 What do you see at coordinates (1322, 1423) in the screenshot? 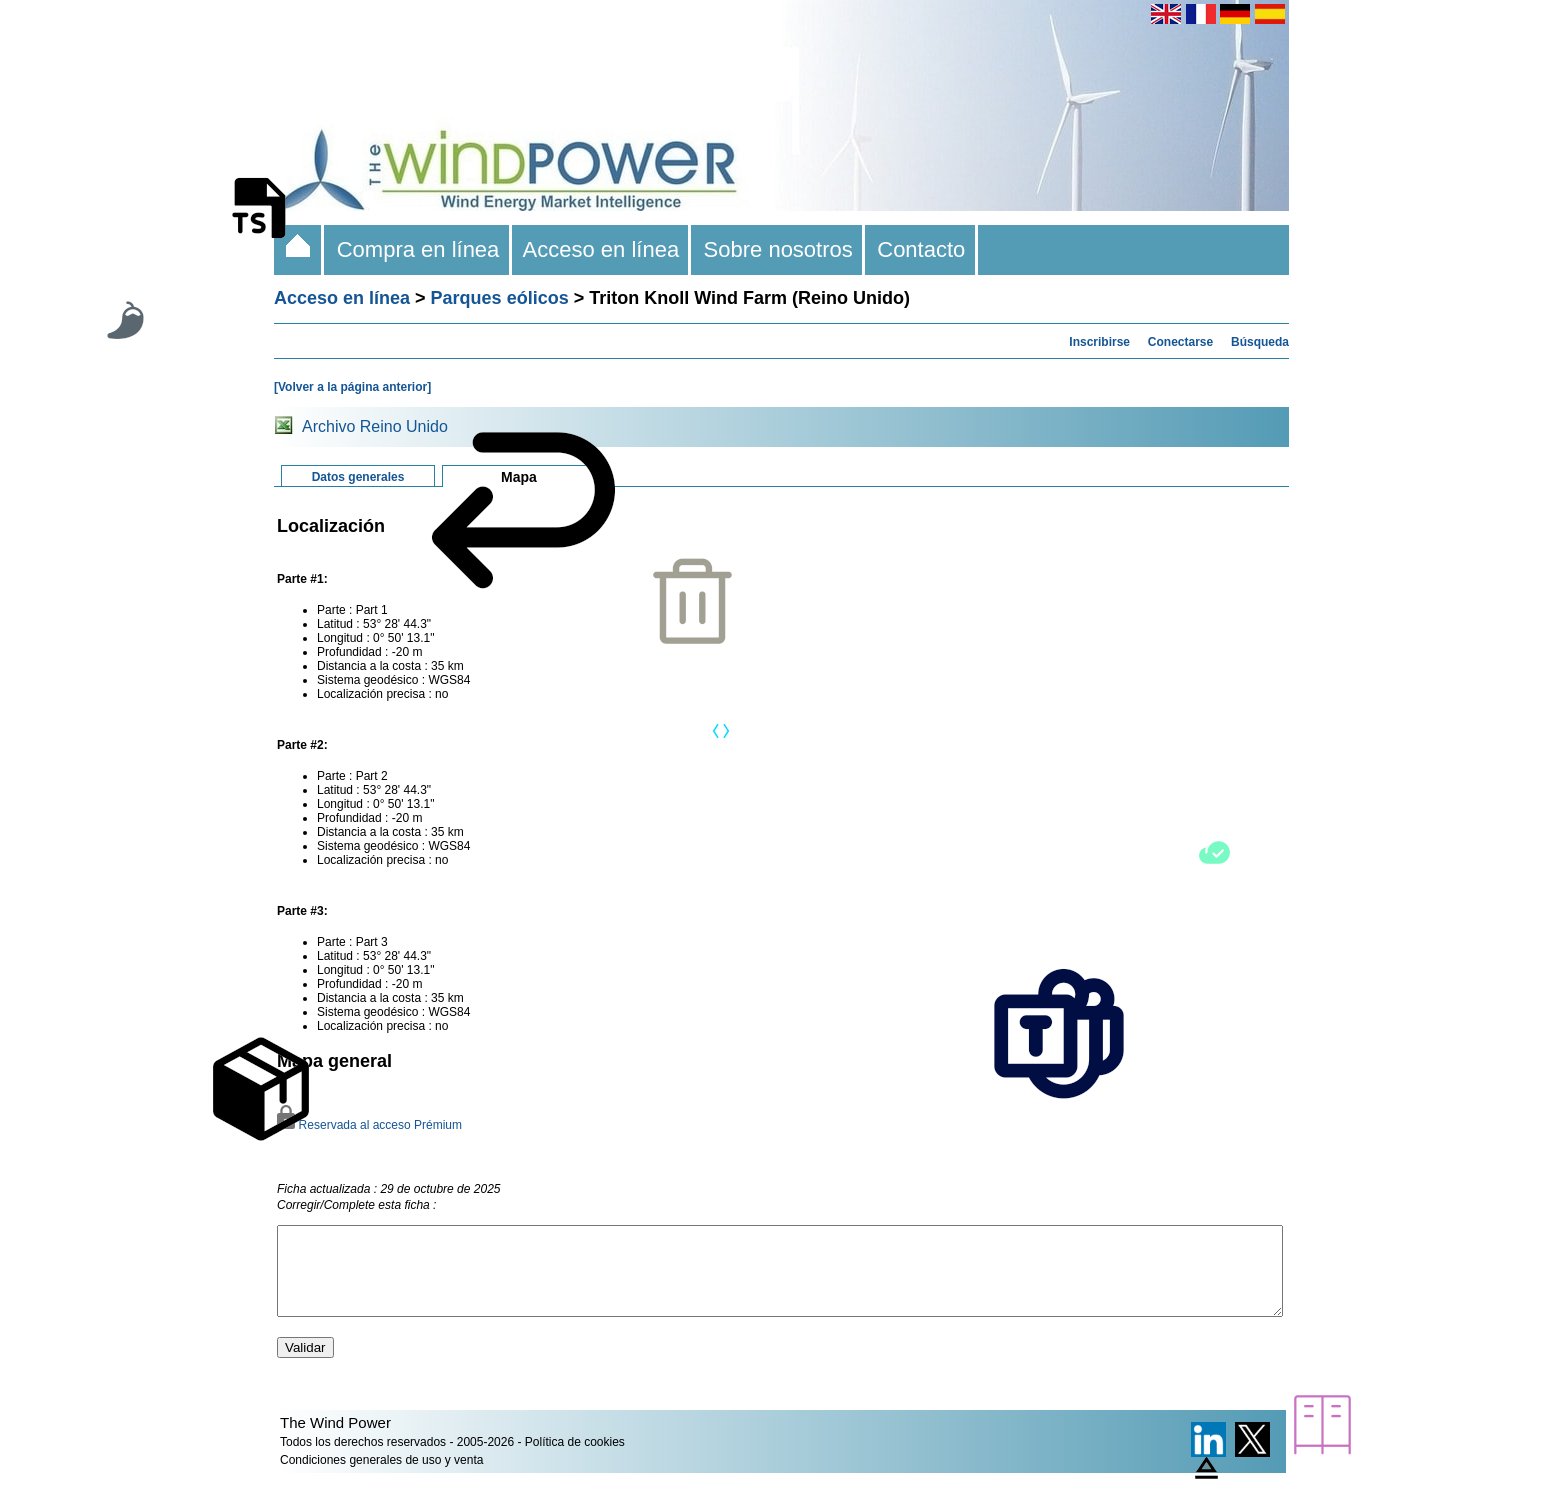
I see `access storage lockers` at bounding box center [1322, 1423].